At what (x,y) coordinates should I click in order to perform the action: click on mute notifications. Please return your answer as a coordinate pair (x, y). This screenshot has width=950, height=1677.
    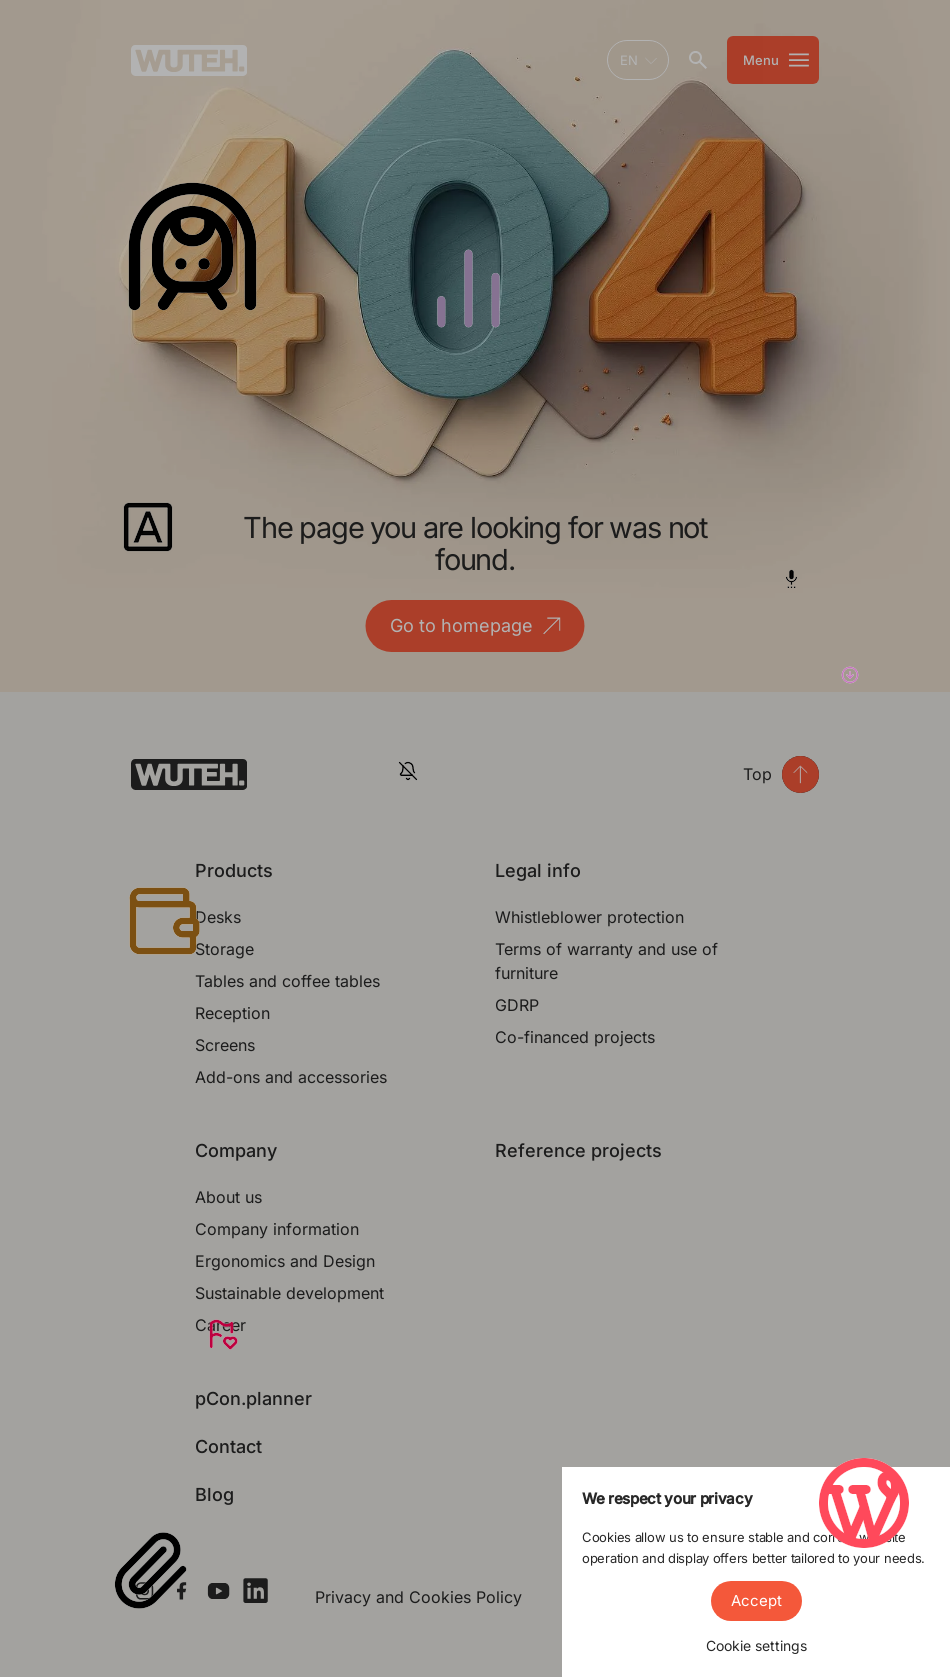
    Looking at the image, I should click on (408, 771).